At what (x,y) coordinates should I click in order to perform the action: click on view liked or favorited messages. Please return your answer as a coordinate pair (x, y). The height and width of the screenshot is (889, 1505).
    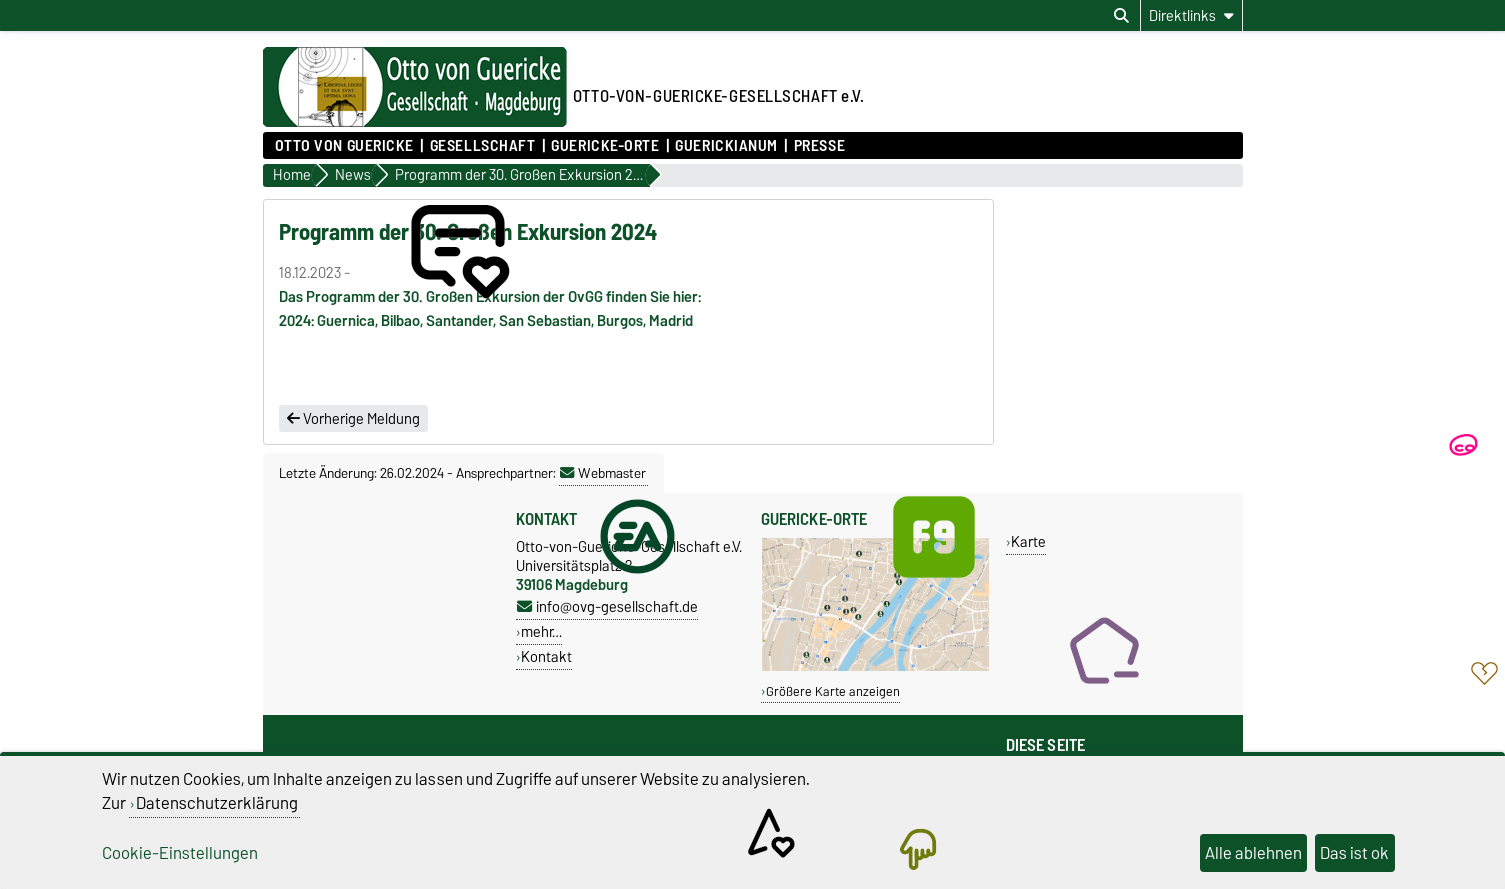
    Looking at the image, I should click on (458, 247).